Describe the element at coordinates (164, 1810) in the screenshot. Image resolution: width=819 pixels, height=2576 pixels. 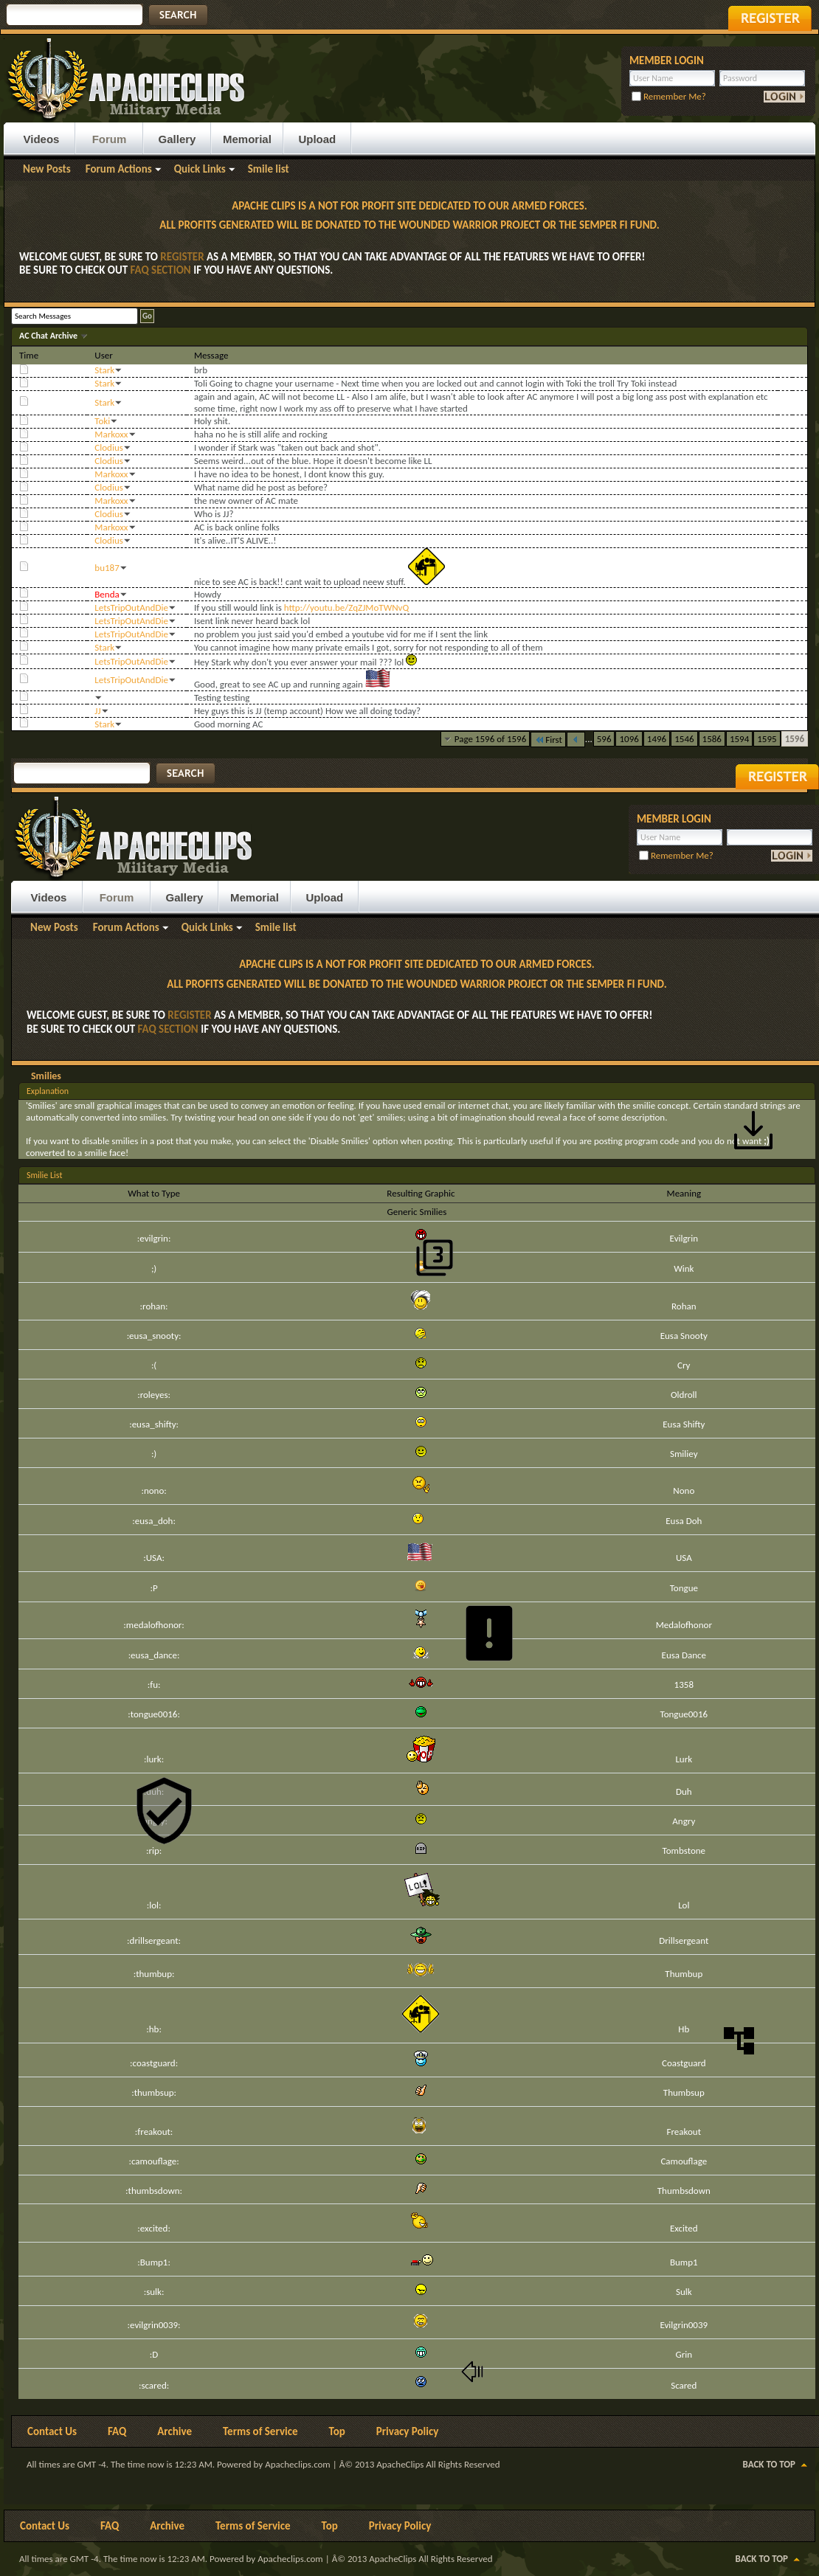
I see `indicates a verified or trusted user account` at that location.